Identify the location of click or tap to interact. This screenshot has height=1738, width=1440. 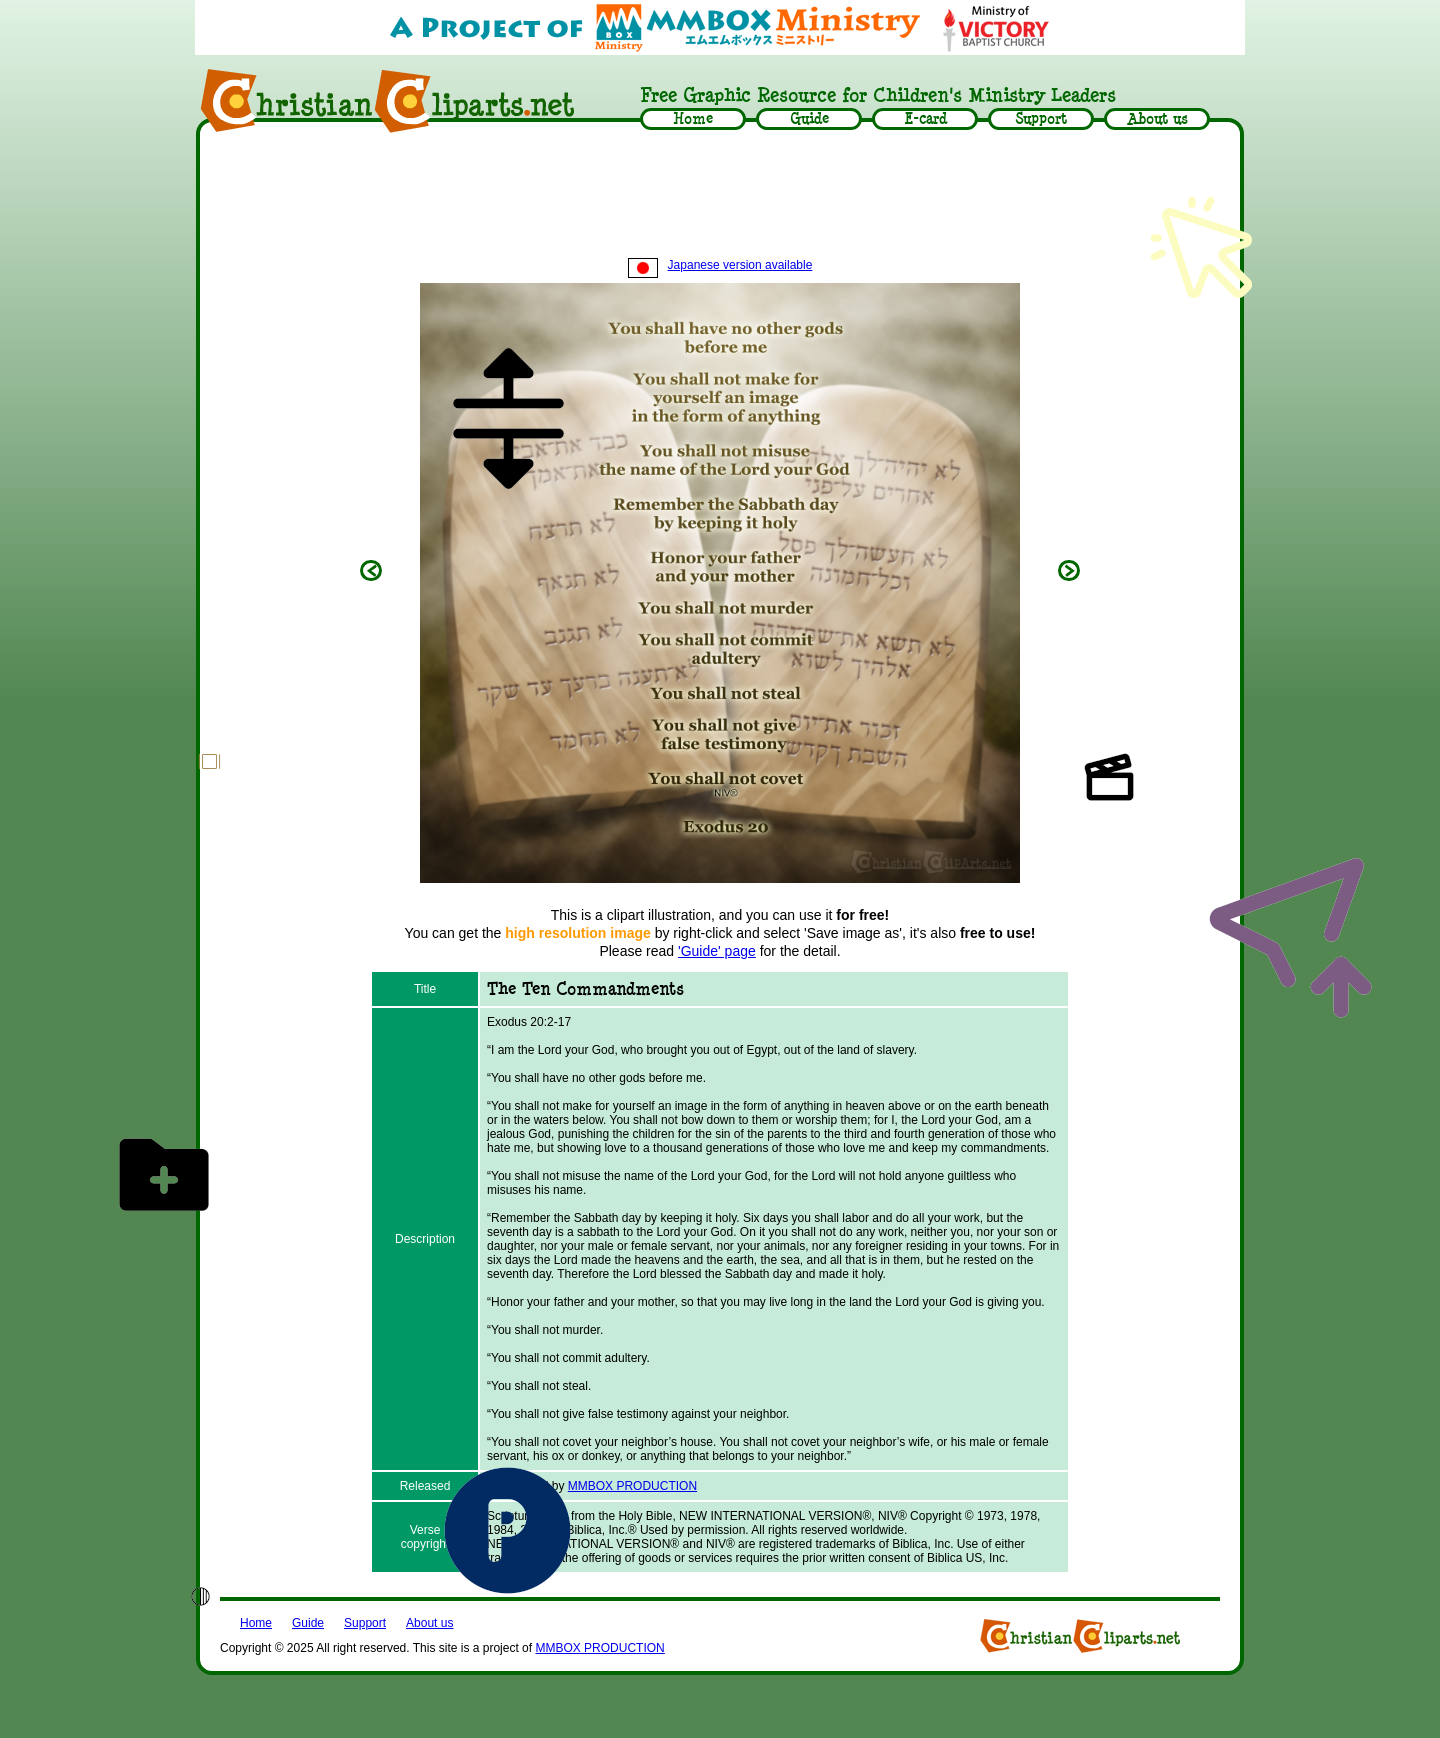
(1207, 253).